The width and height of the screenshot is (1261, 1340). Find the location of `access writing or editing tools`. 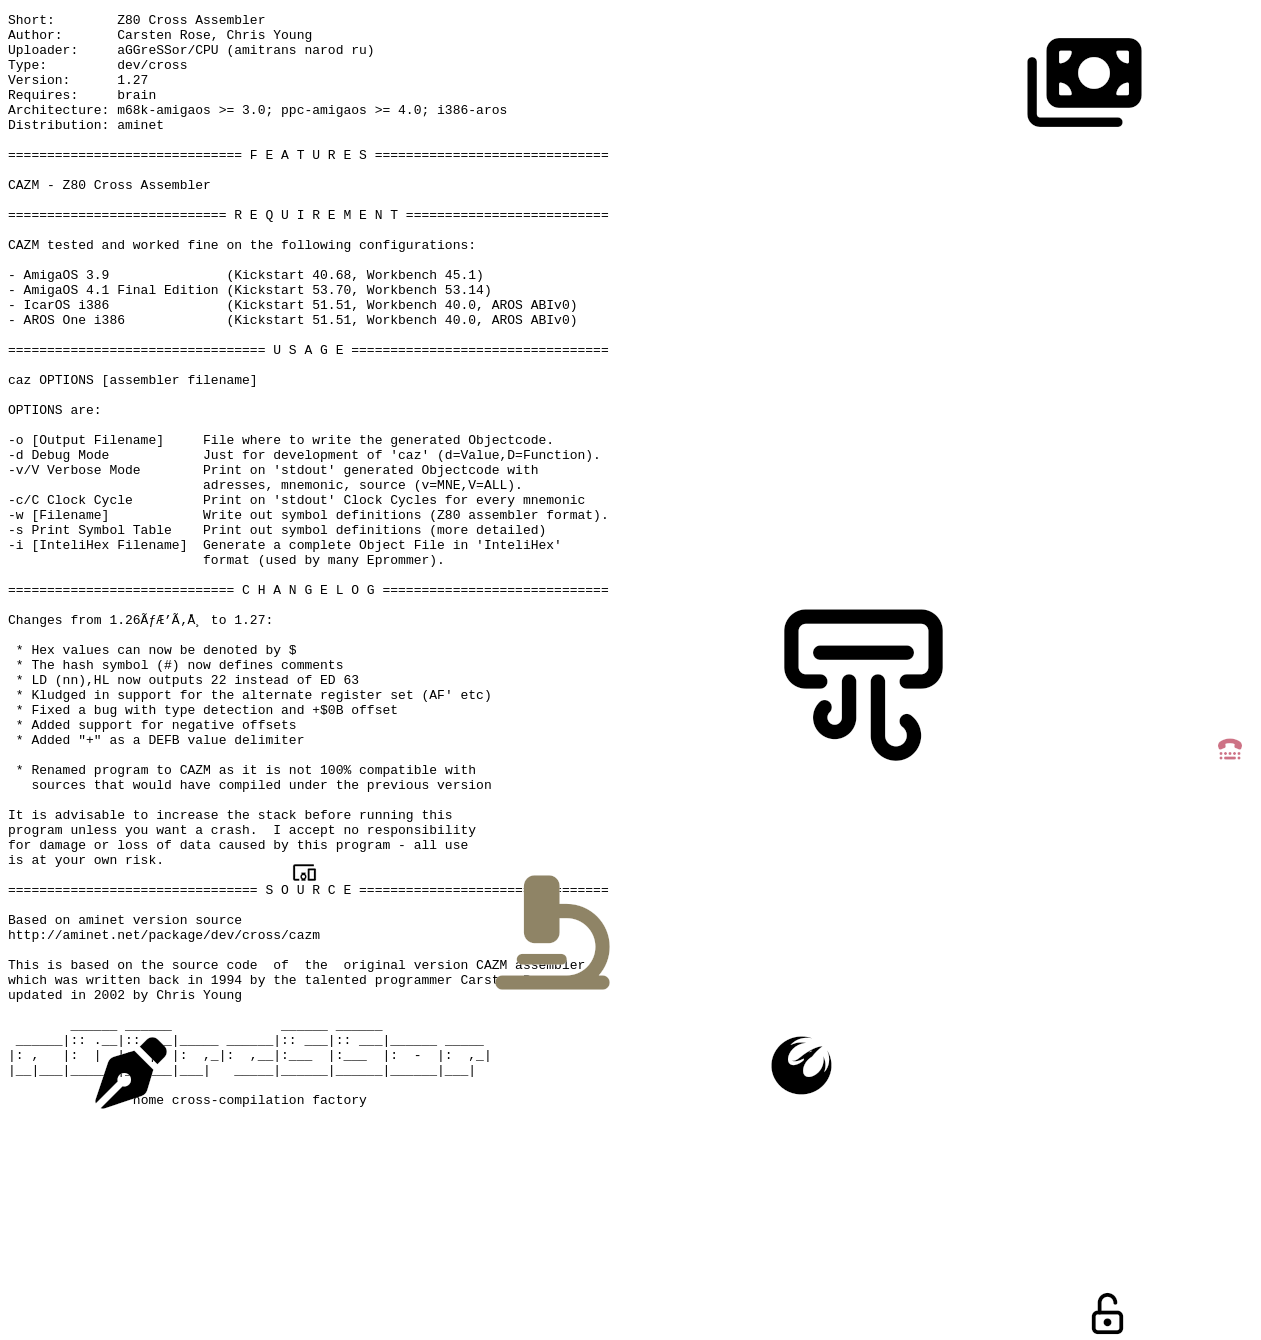

access writing or editing tools is located at coordinates (131, 1073).